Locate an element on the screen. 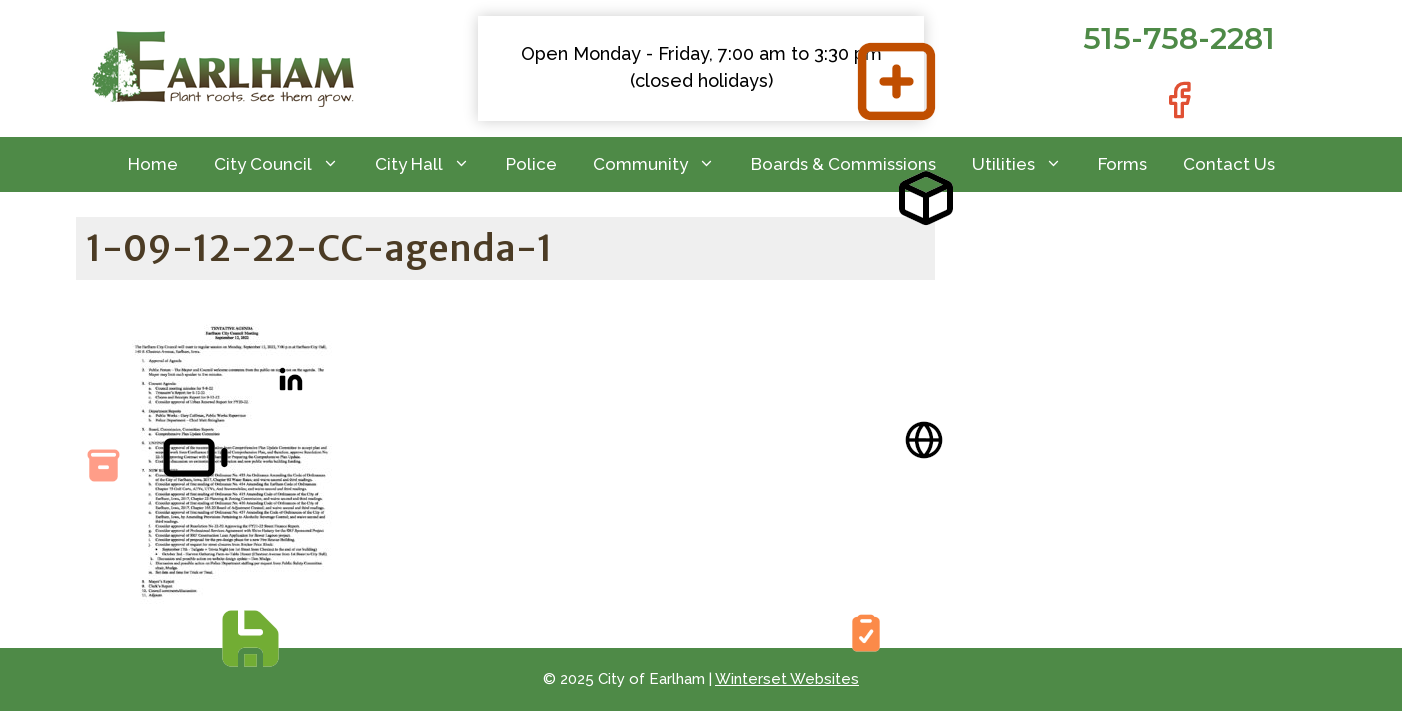 The width and height of the screenshot is (1402, 720). add a new item or entry is located at coordinates (896, 81).